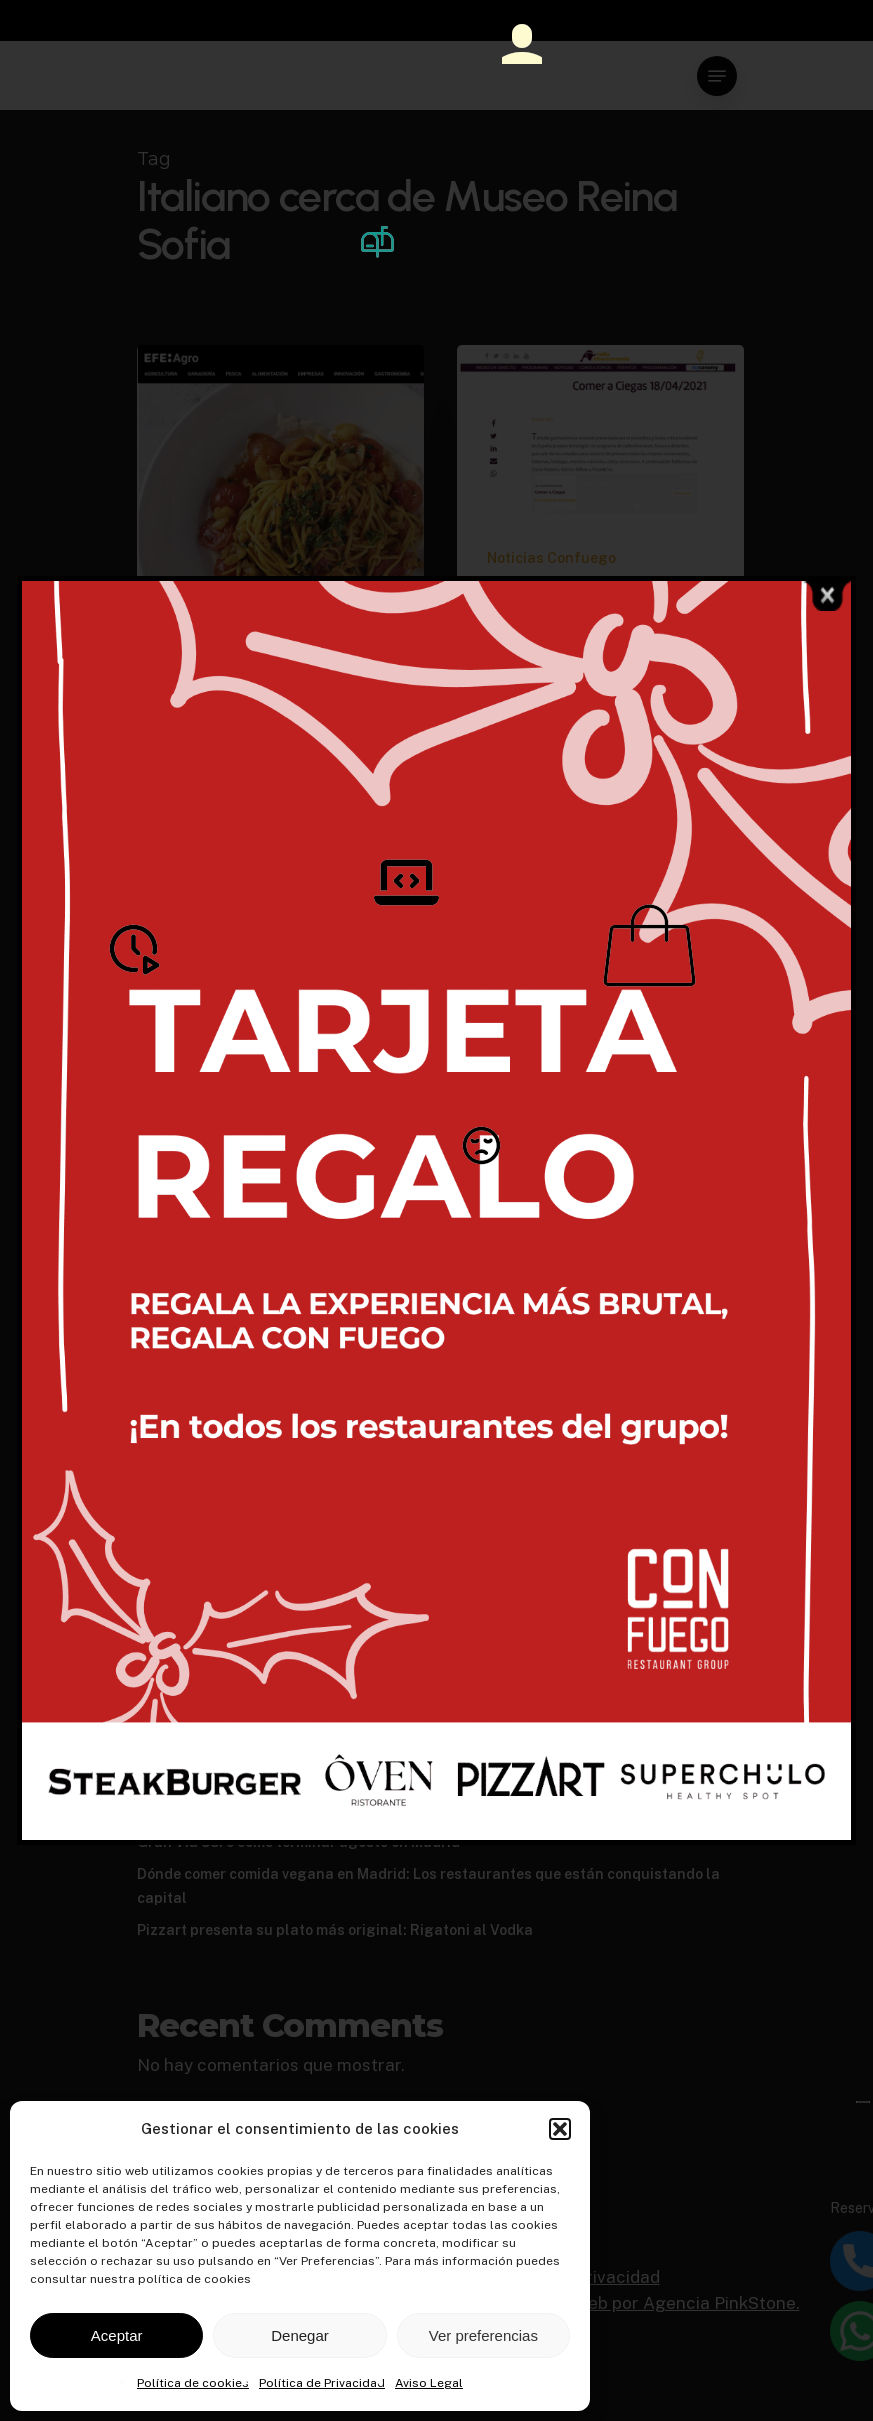  What do you see at coordinates (377, 242) in the screenshot?
I see `access your mailbox or inbox` at bounding box center [377, 242].